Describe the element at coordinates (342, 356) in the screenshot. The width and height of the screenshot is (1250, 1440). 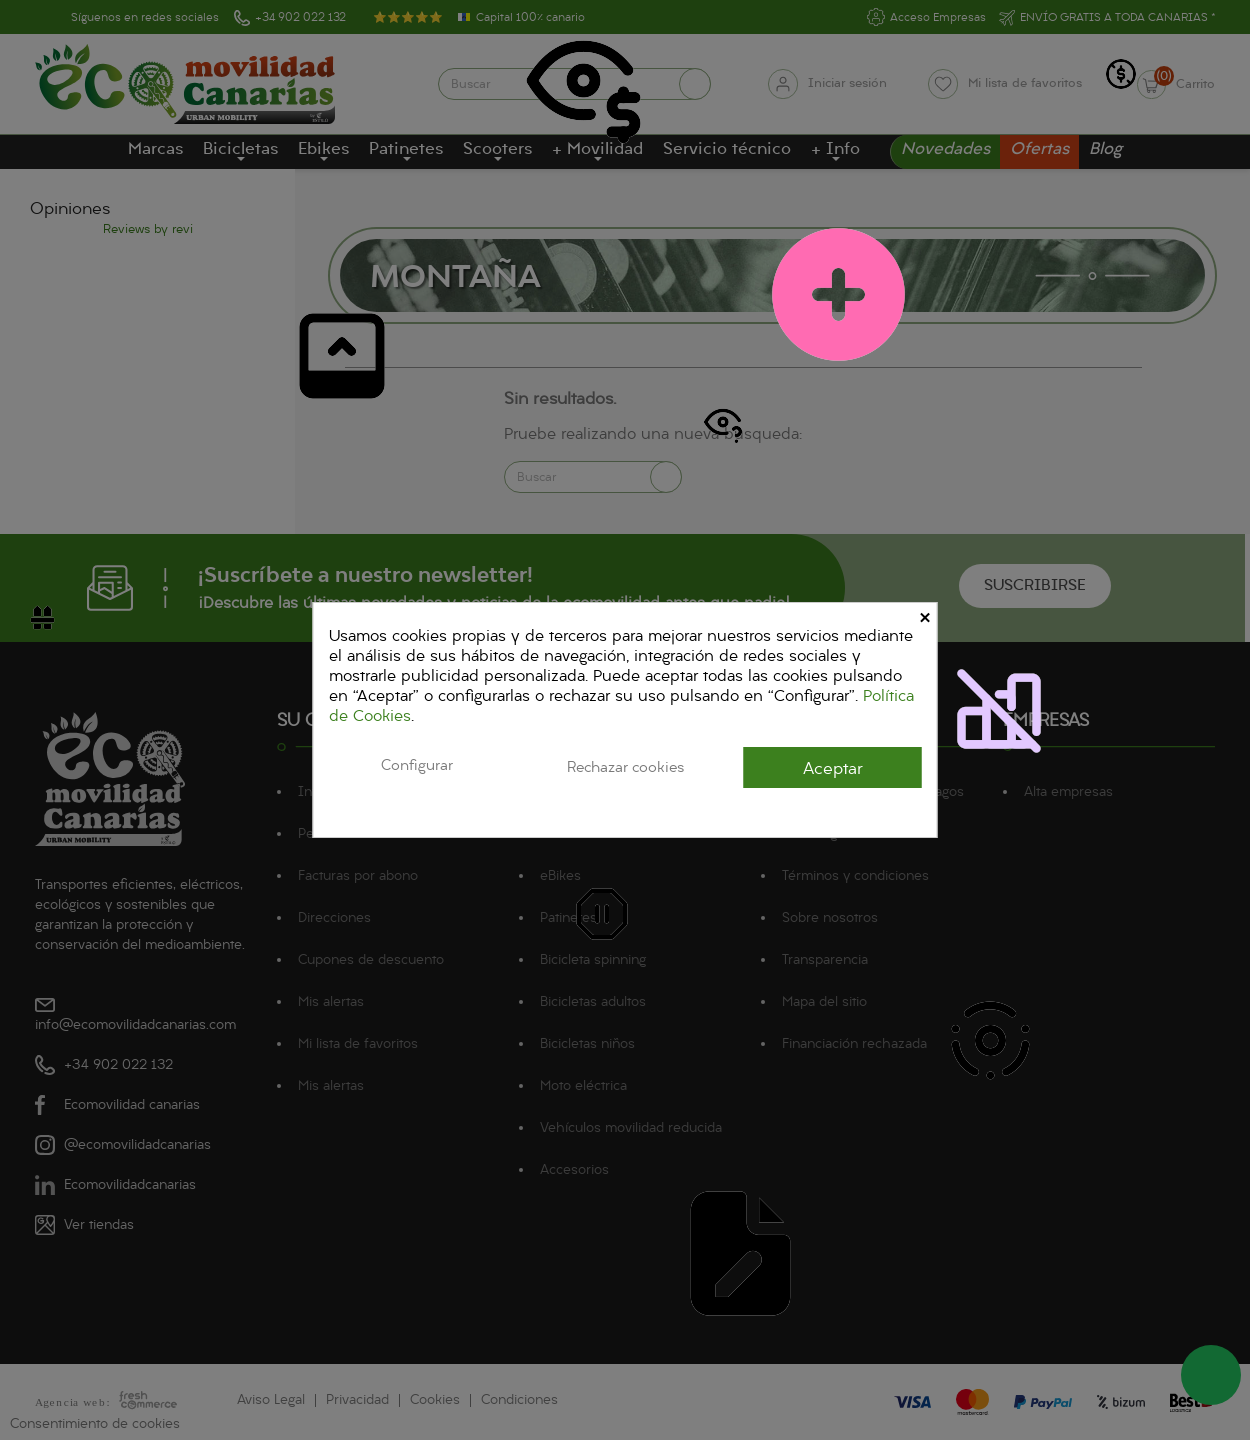
I see `expand the bottom bar or panel` at that location.